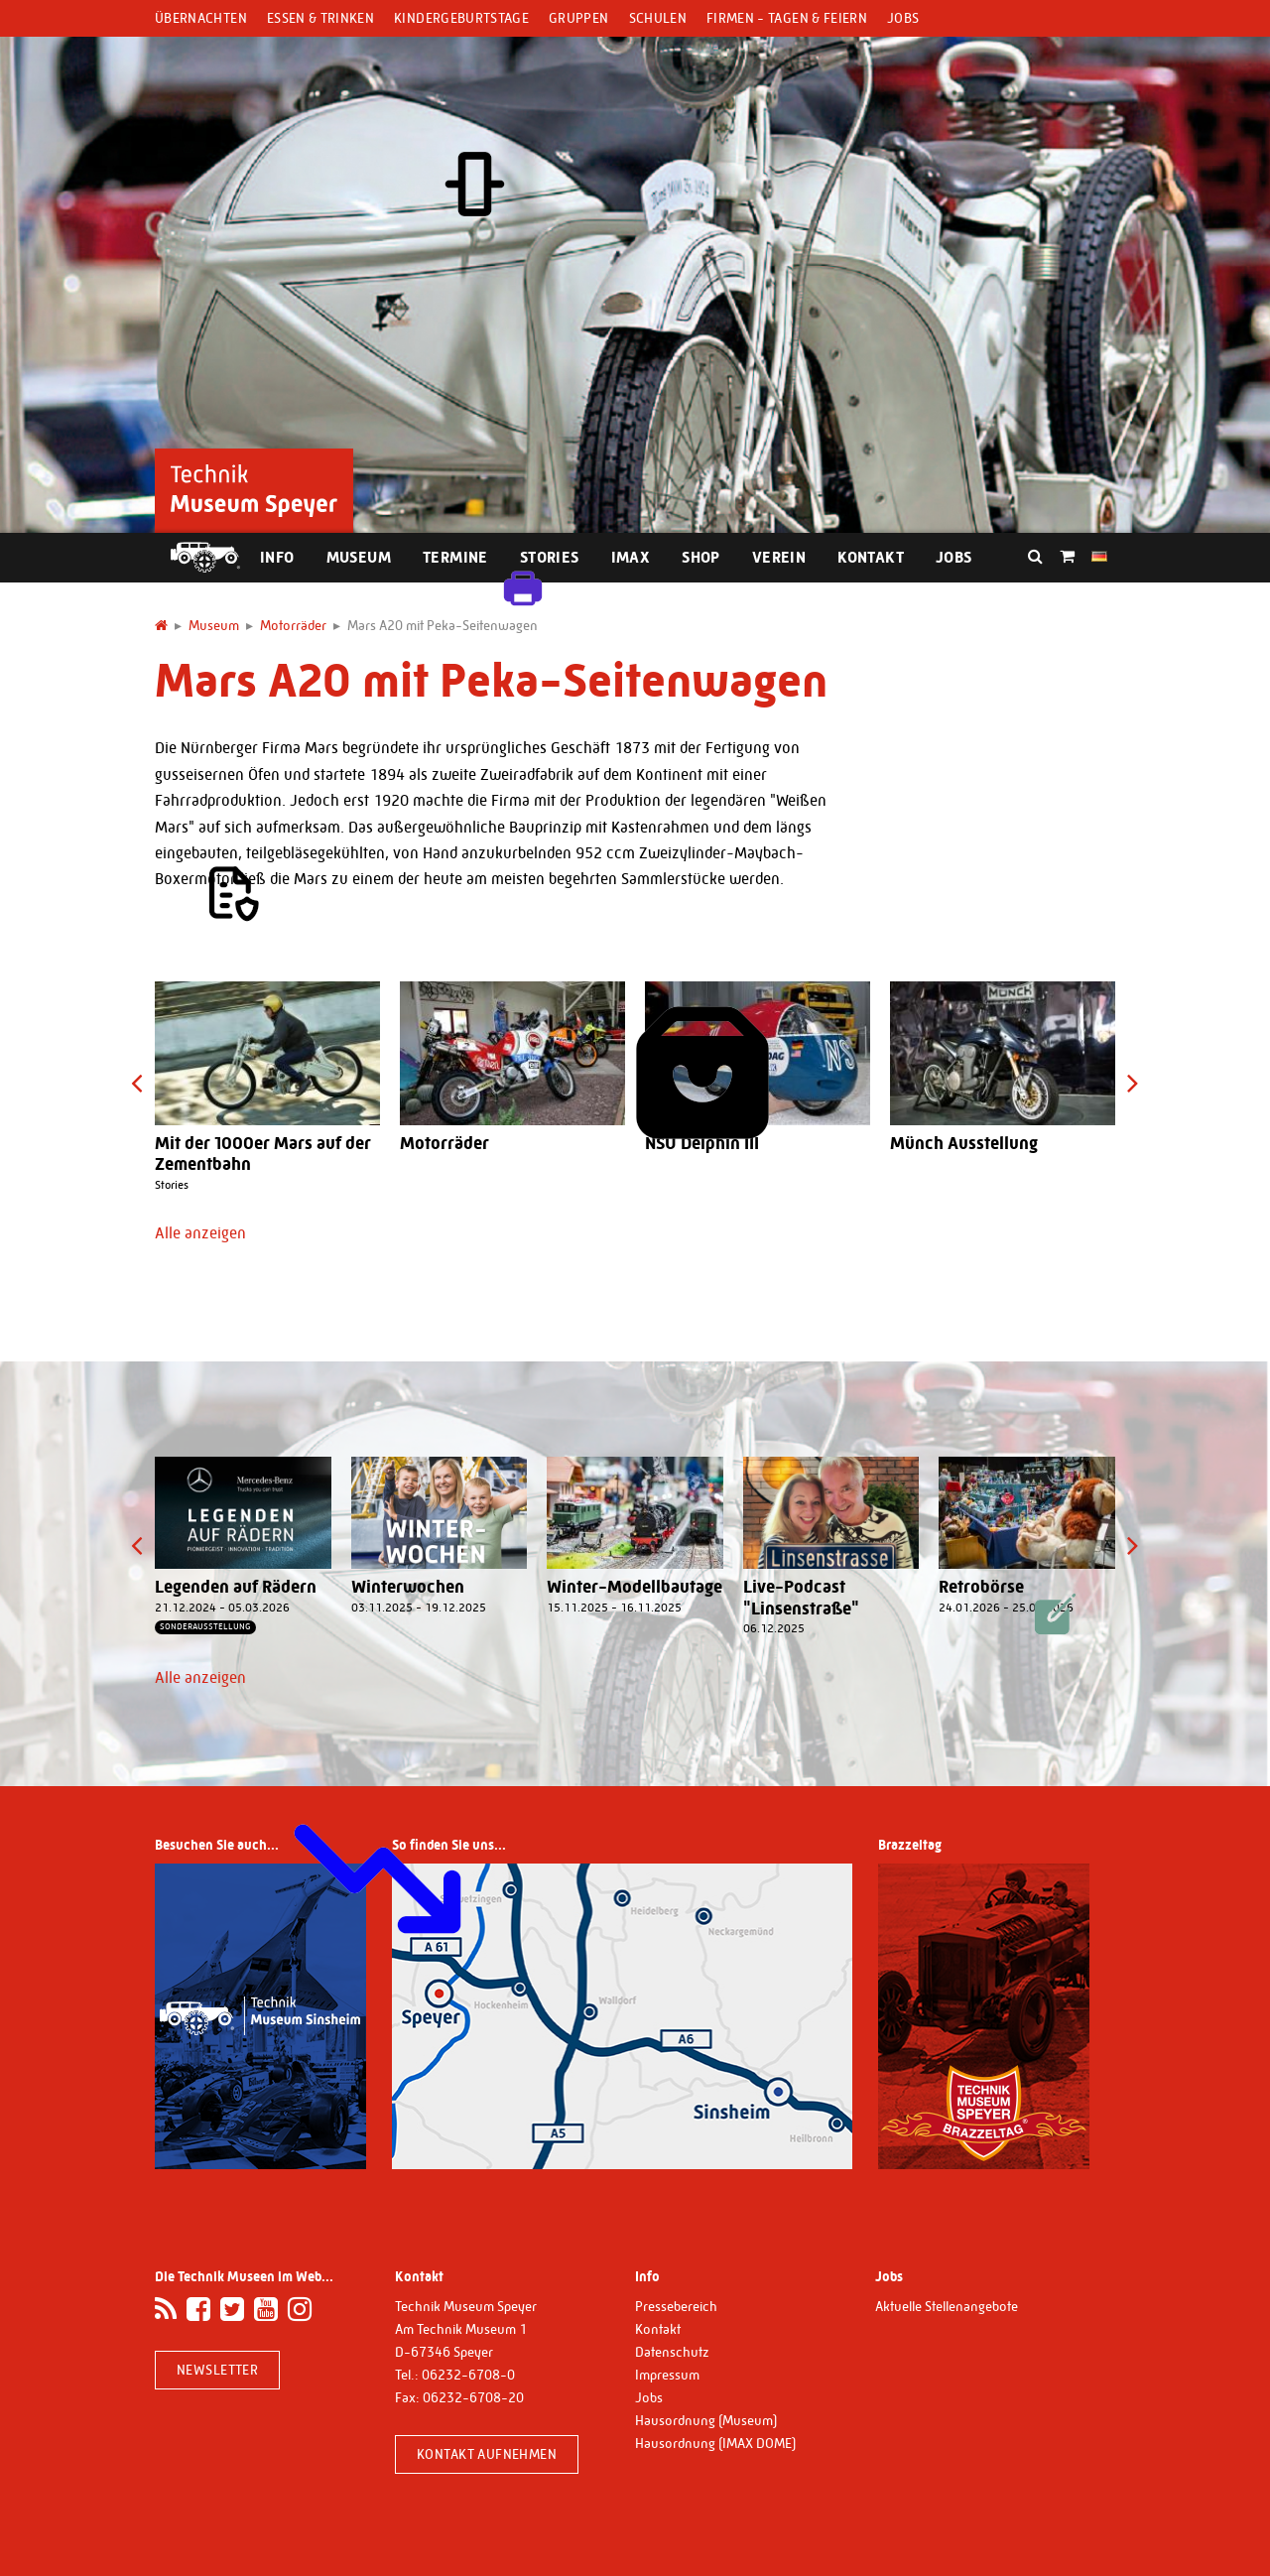 This screenshot has height=2576, width=1270. Describe the element at coordinates (523, 588) in the screenshot. I see `print the current document` at that location.